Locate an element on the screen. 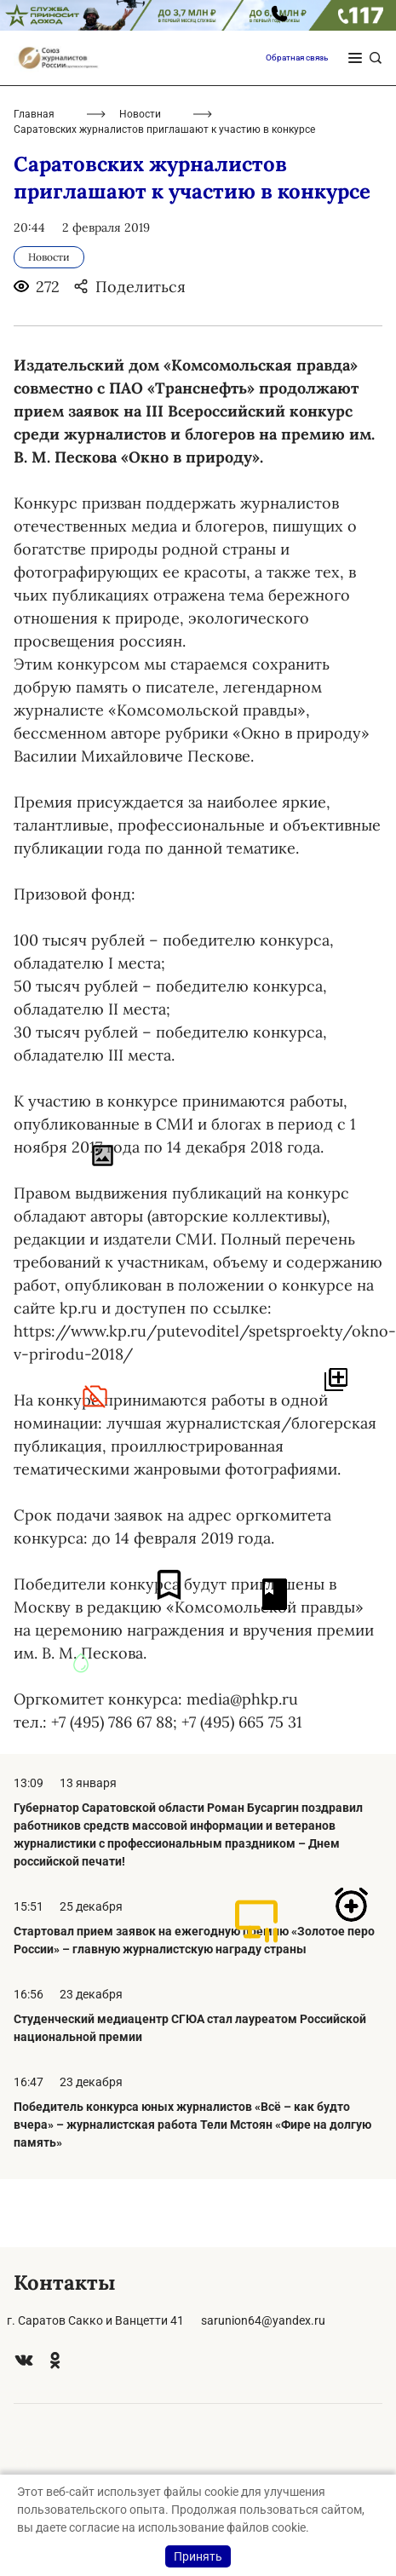 The height and width of the screenshot is (2576, 396). switch to satellite map view is located at coordinates (102, 1155).